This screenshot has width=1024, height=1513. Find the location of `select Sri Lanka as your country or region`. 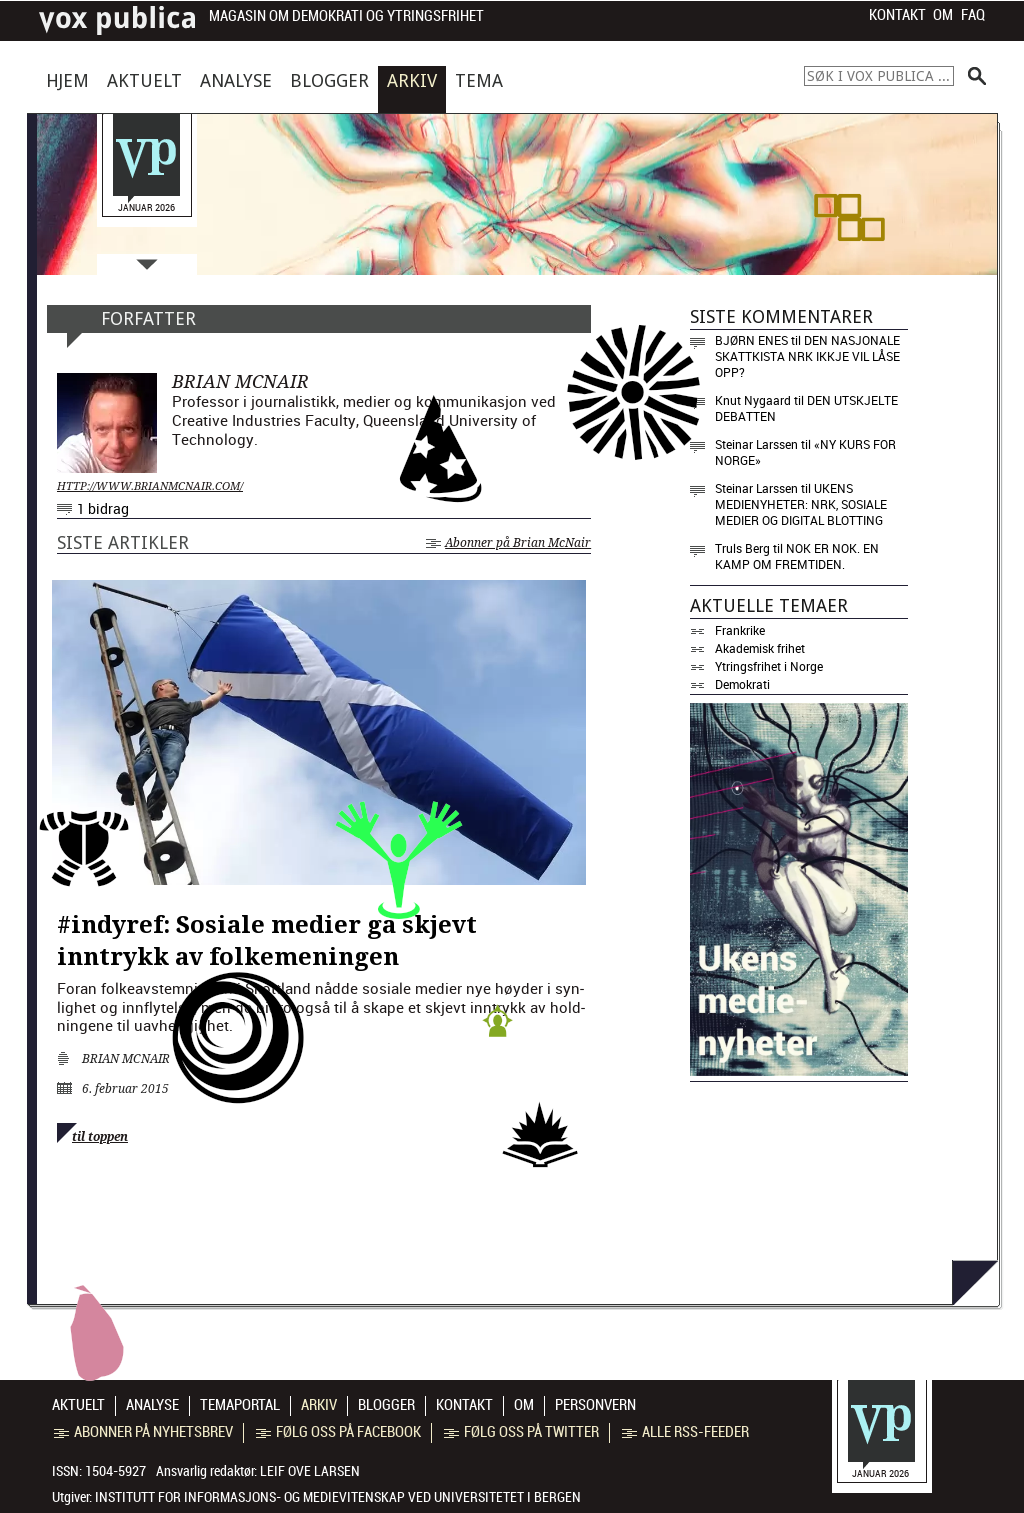

select Sri Lanka as your country or region is located at coordinates (97, 1333).